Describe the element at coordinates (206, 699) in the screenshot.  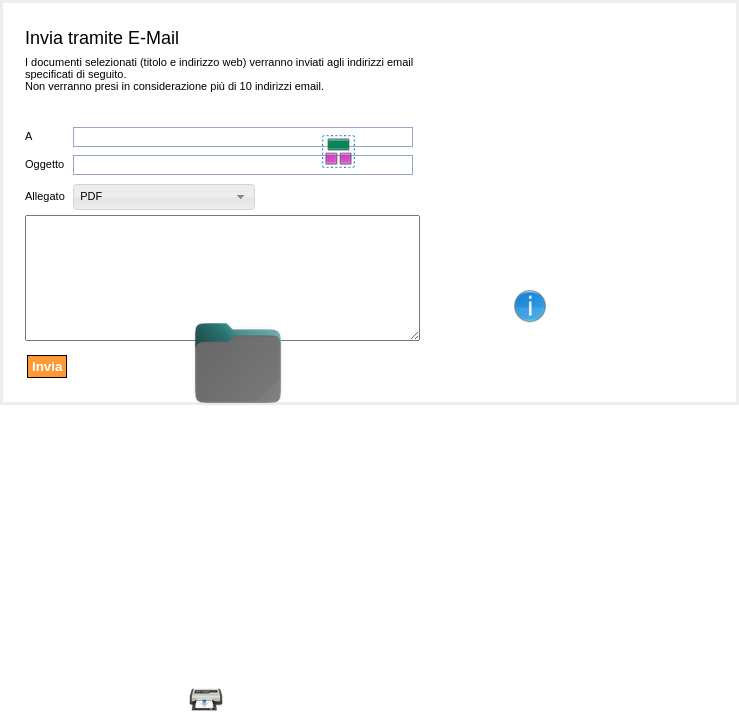
I see `indicates a document is currently printing` at that location.